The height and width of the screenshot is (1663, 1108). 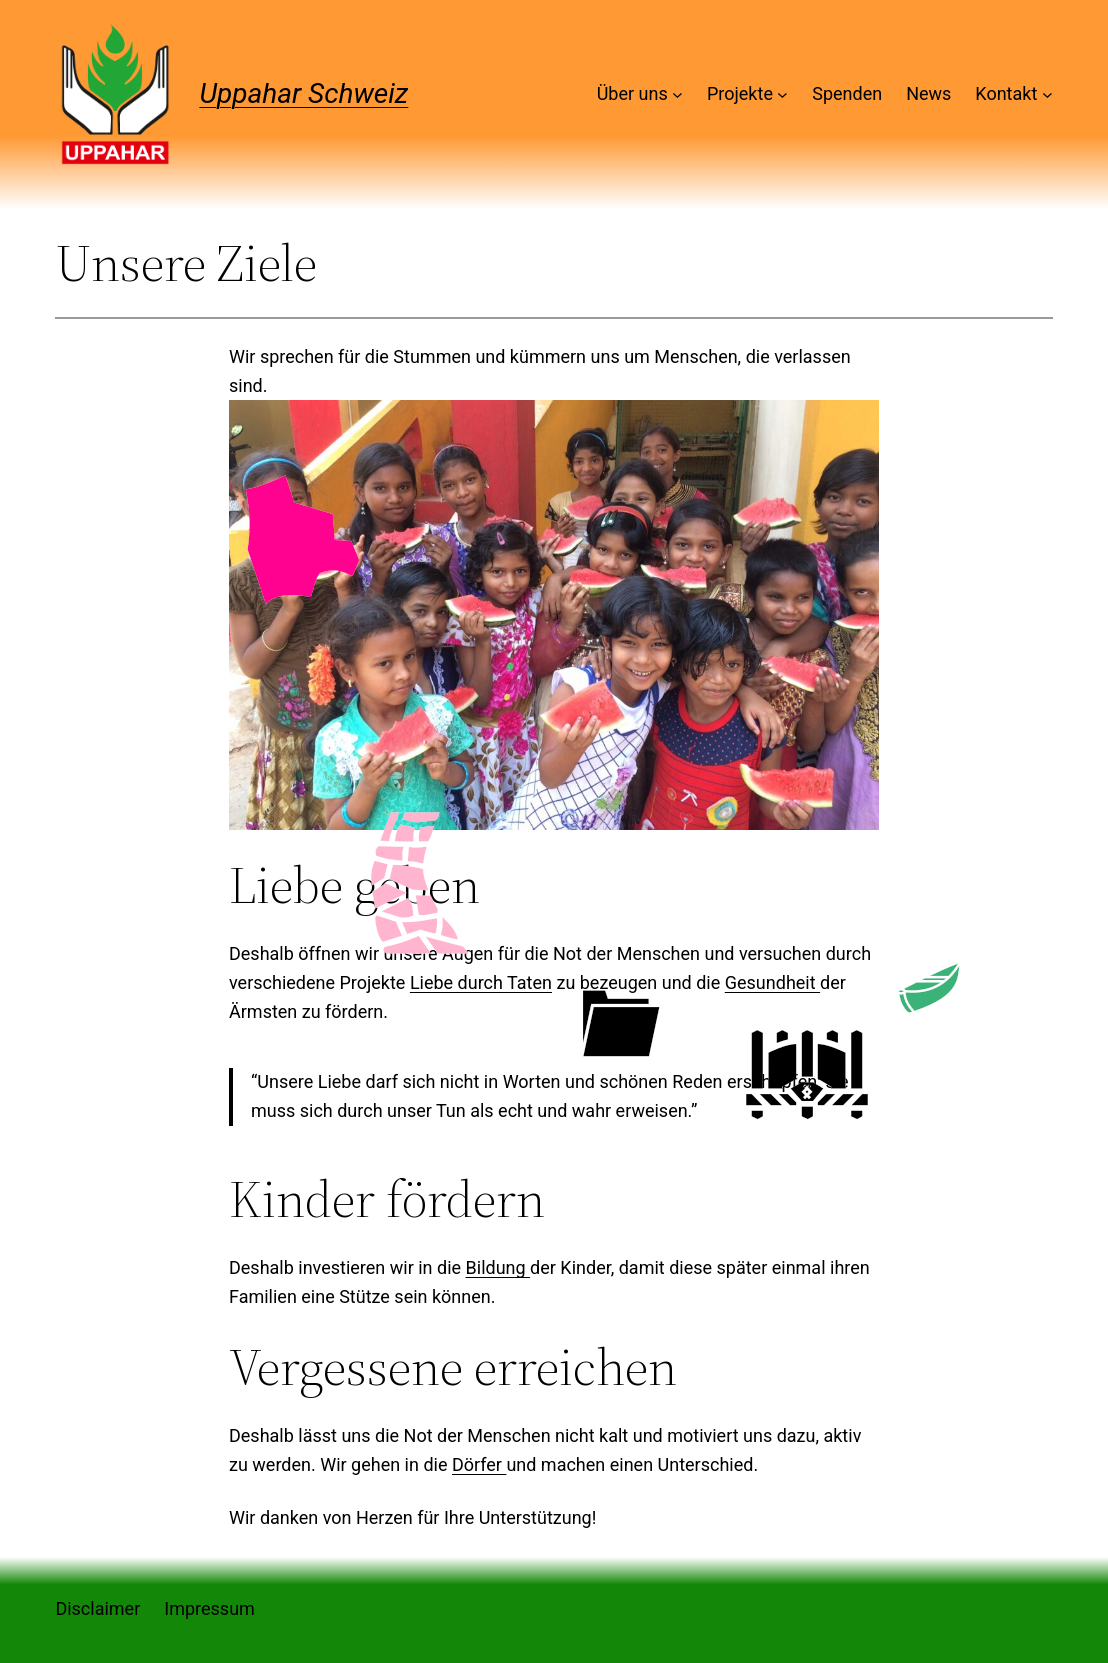 I want to click on select dwarf king character or class, so click(x=807, y=1072).